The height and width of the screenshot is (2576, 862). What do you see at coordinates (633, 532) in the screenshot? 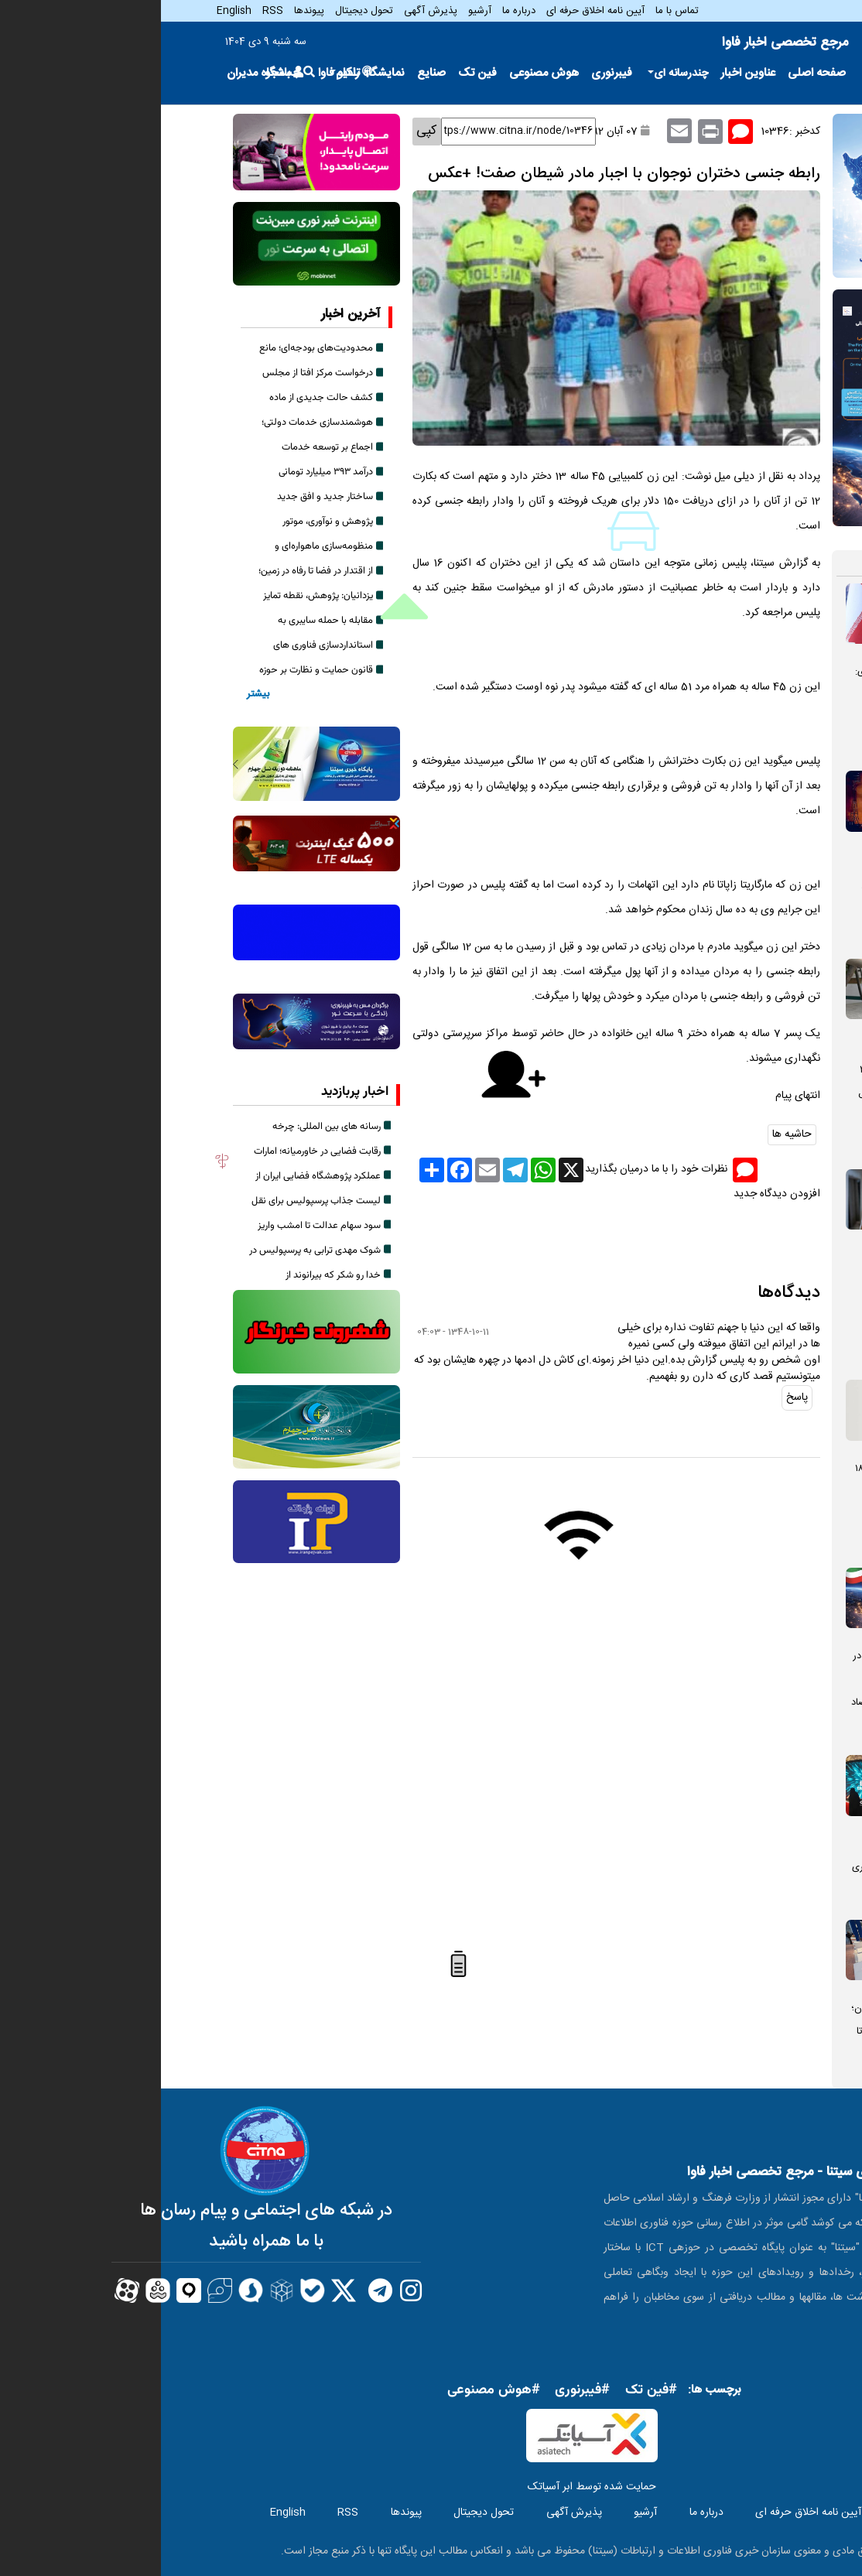
I see `access vehicle or car-related features` at bounding box center [633, 532].